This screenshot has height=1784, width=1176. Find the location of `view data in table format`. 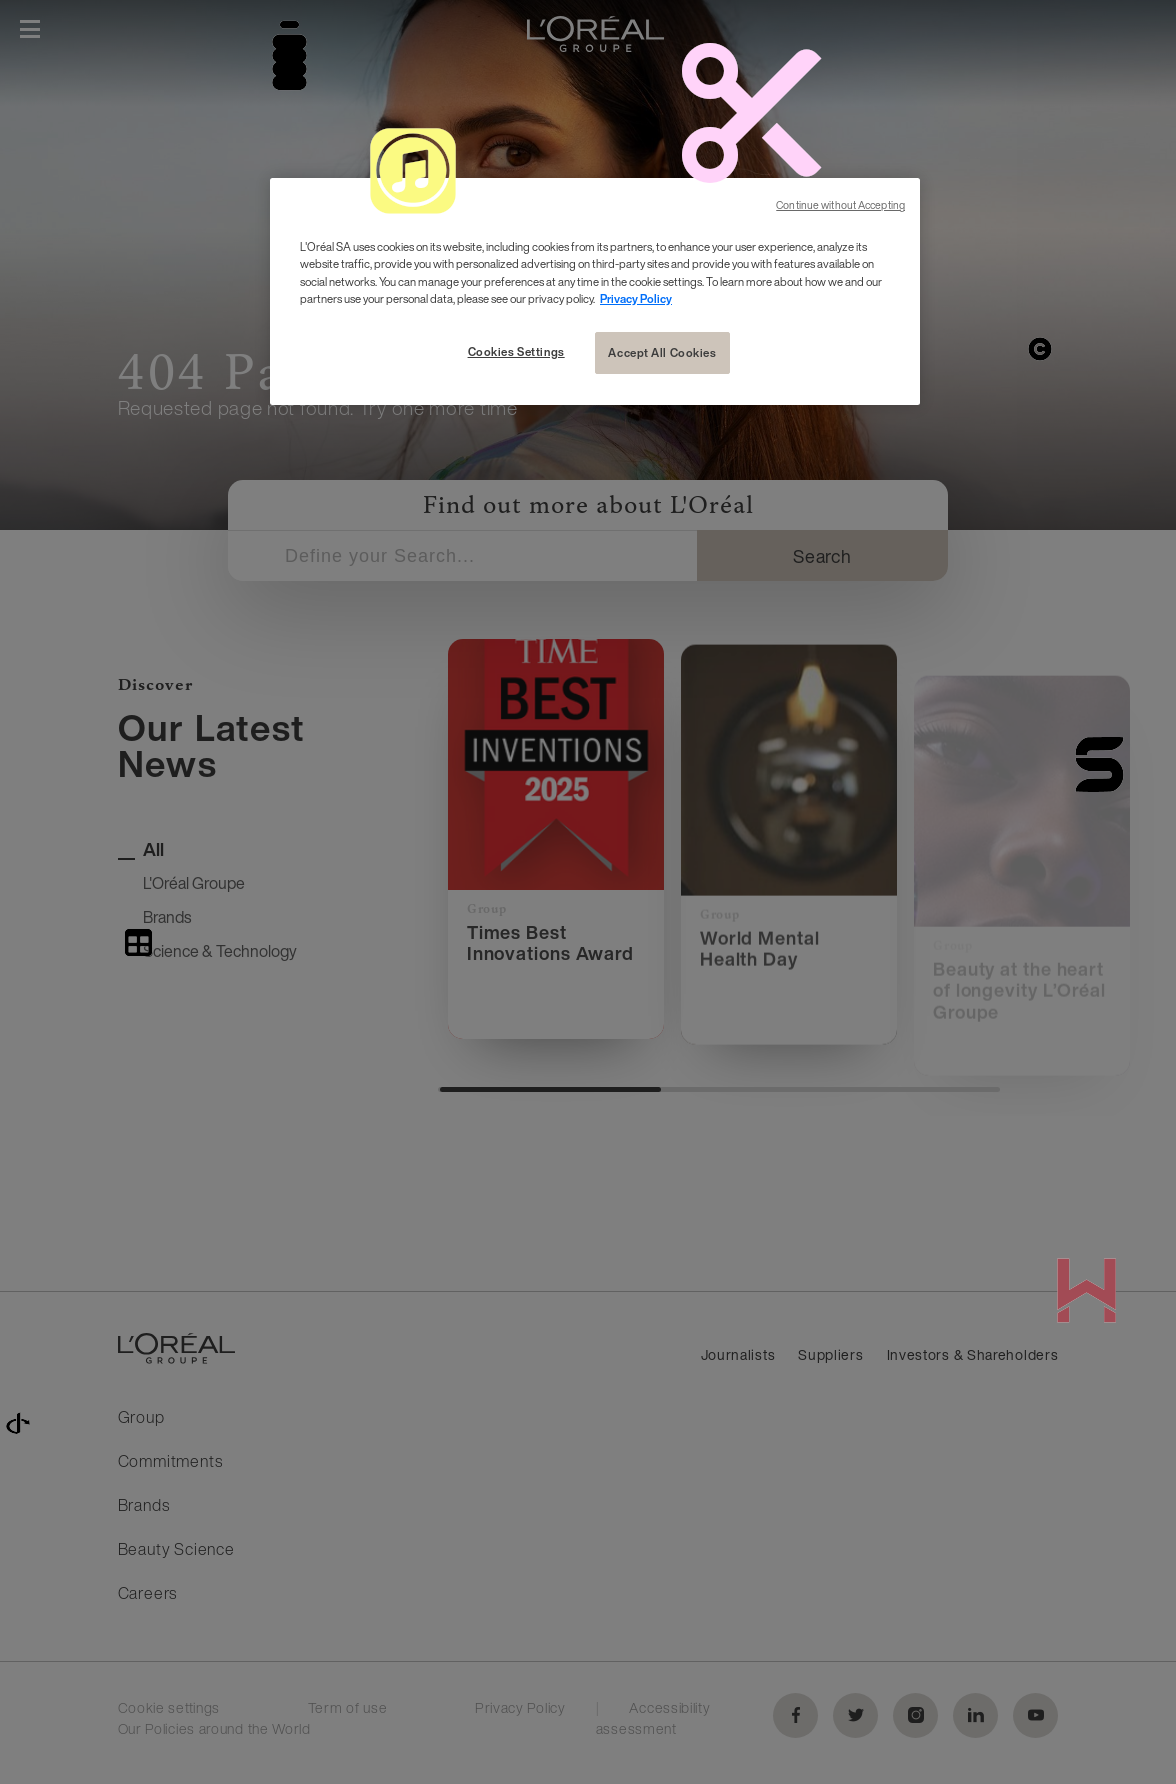

view data in table format is located at coordinates (138, 942).